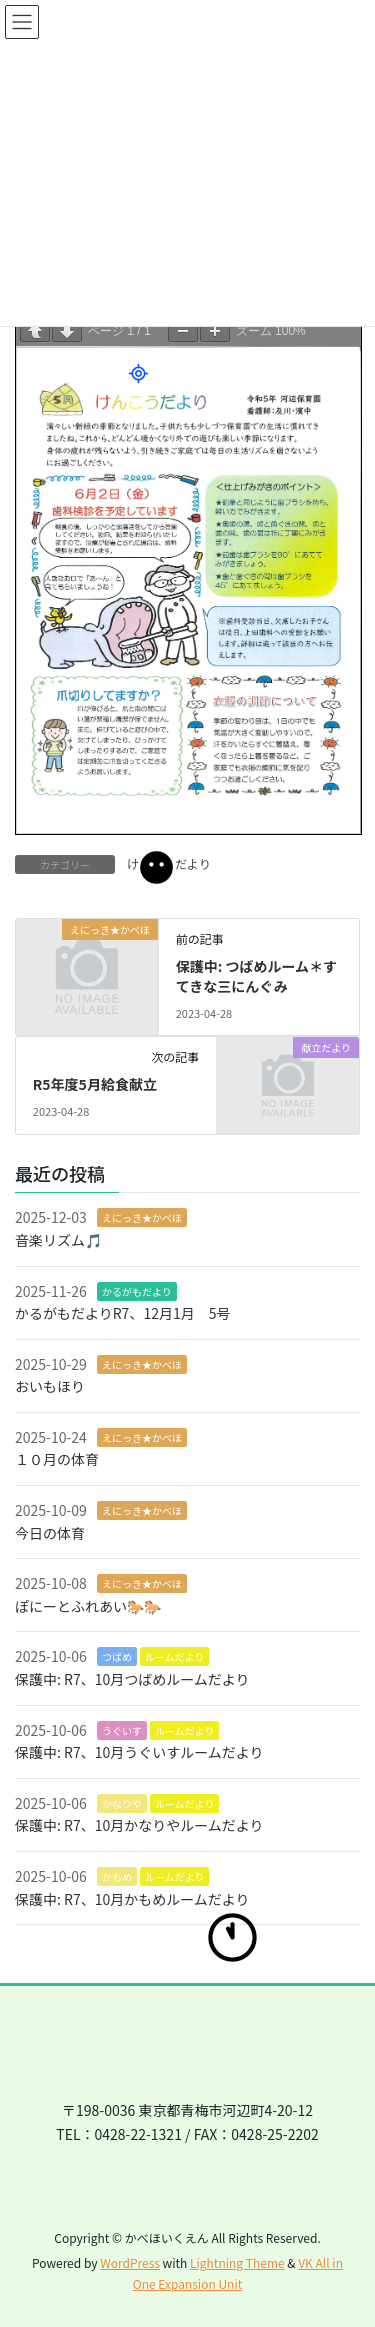 This screenshot has height=2327, width=375. What do you see at coordinates (156, 867) in the screenshot?
I see `indicates a neutral or no-opinion response` at bounding box center [156, 867].